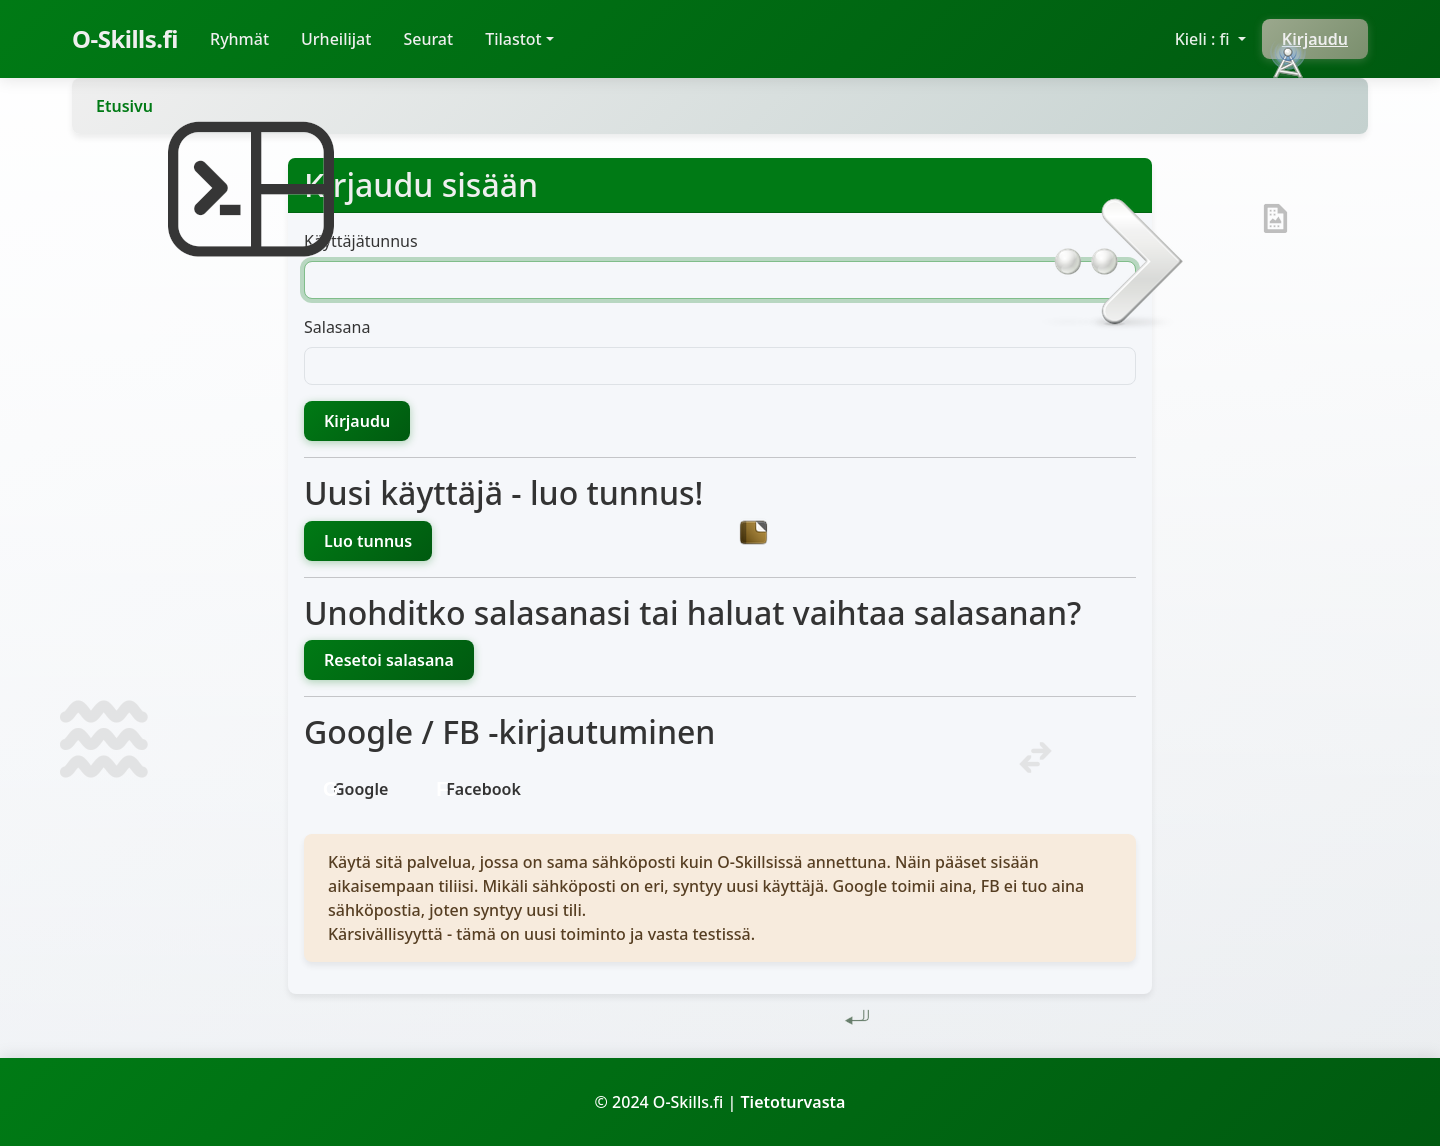  What do you see at coordinates (1035, 757) in the screenshot?
I see `indicates idle network activity` at bounding box center [1035, 757].